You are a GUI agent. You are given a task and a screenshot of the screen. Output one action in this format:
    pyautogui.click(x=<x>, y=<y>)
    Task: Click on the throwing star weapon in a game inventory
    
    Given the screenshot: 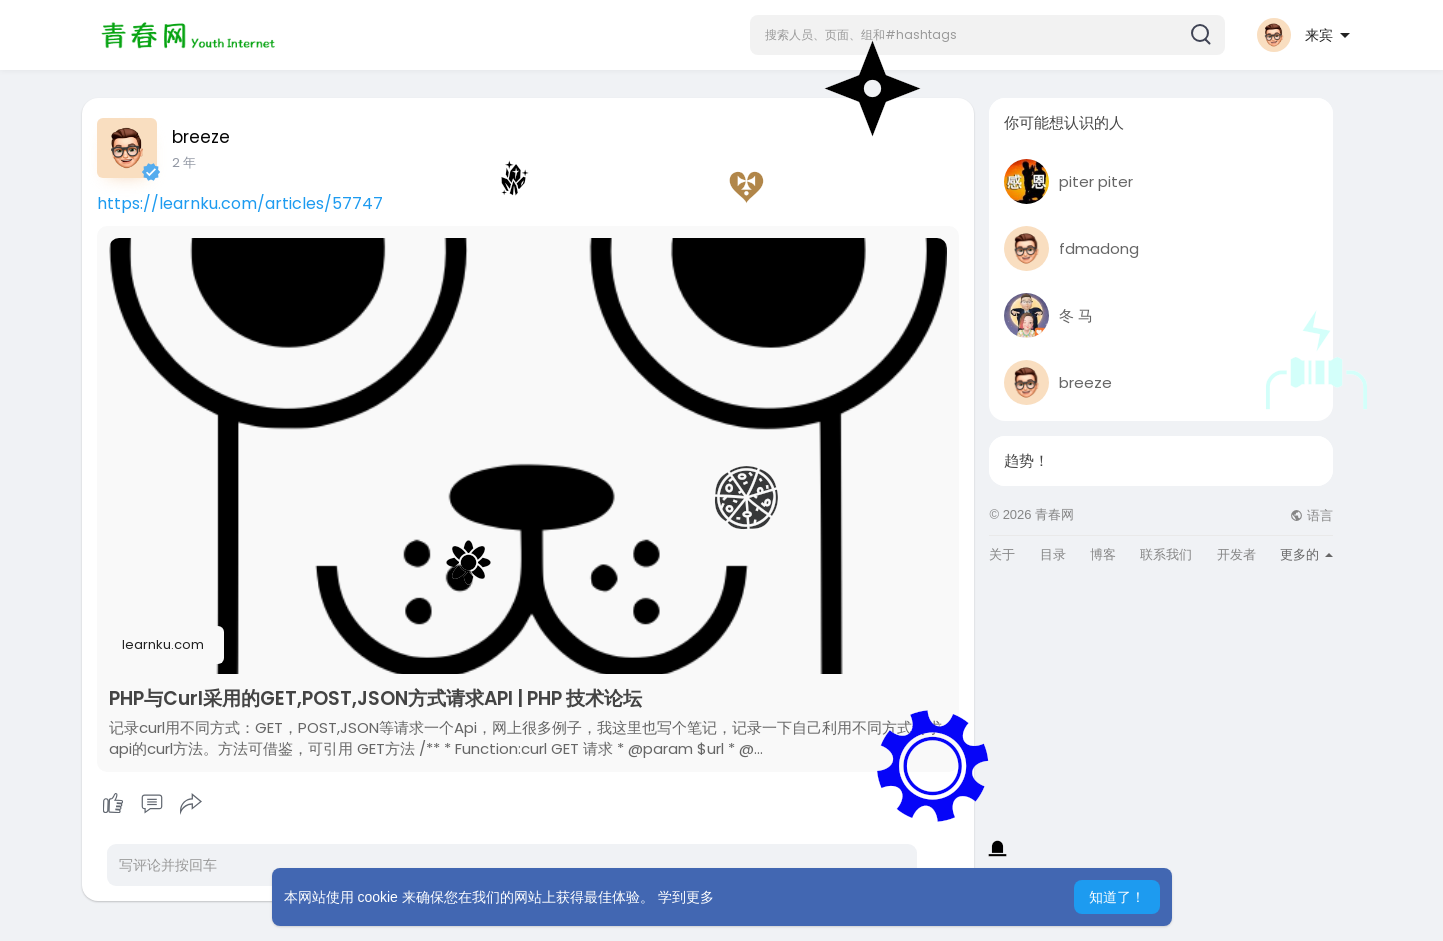 What is the action you would take?
    pyautogui.click(x=872, y=88)
    